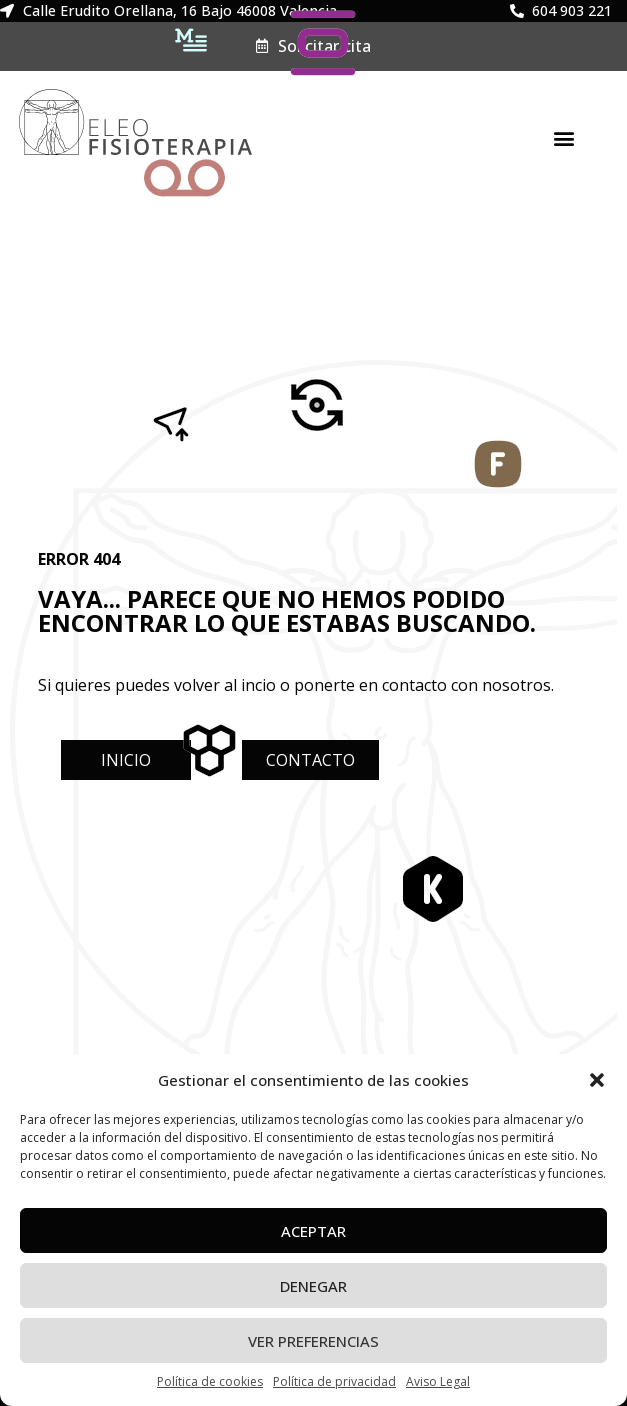 This screenshot has height=1406, width=627. What do you see at coordinates (317, 405) in the screenshot?
I see `switch between front and rear camera` at bounding box center [317, 405].